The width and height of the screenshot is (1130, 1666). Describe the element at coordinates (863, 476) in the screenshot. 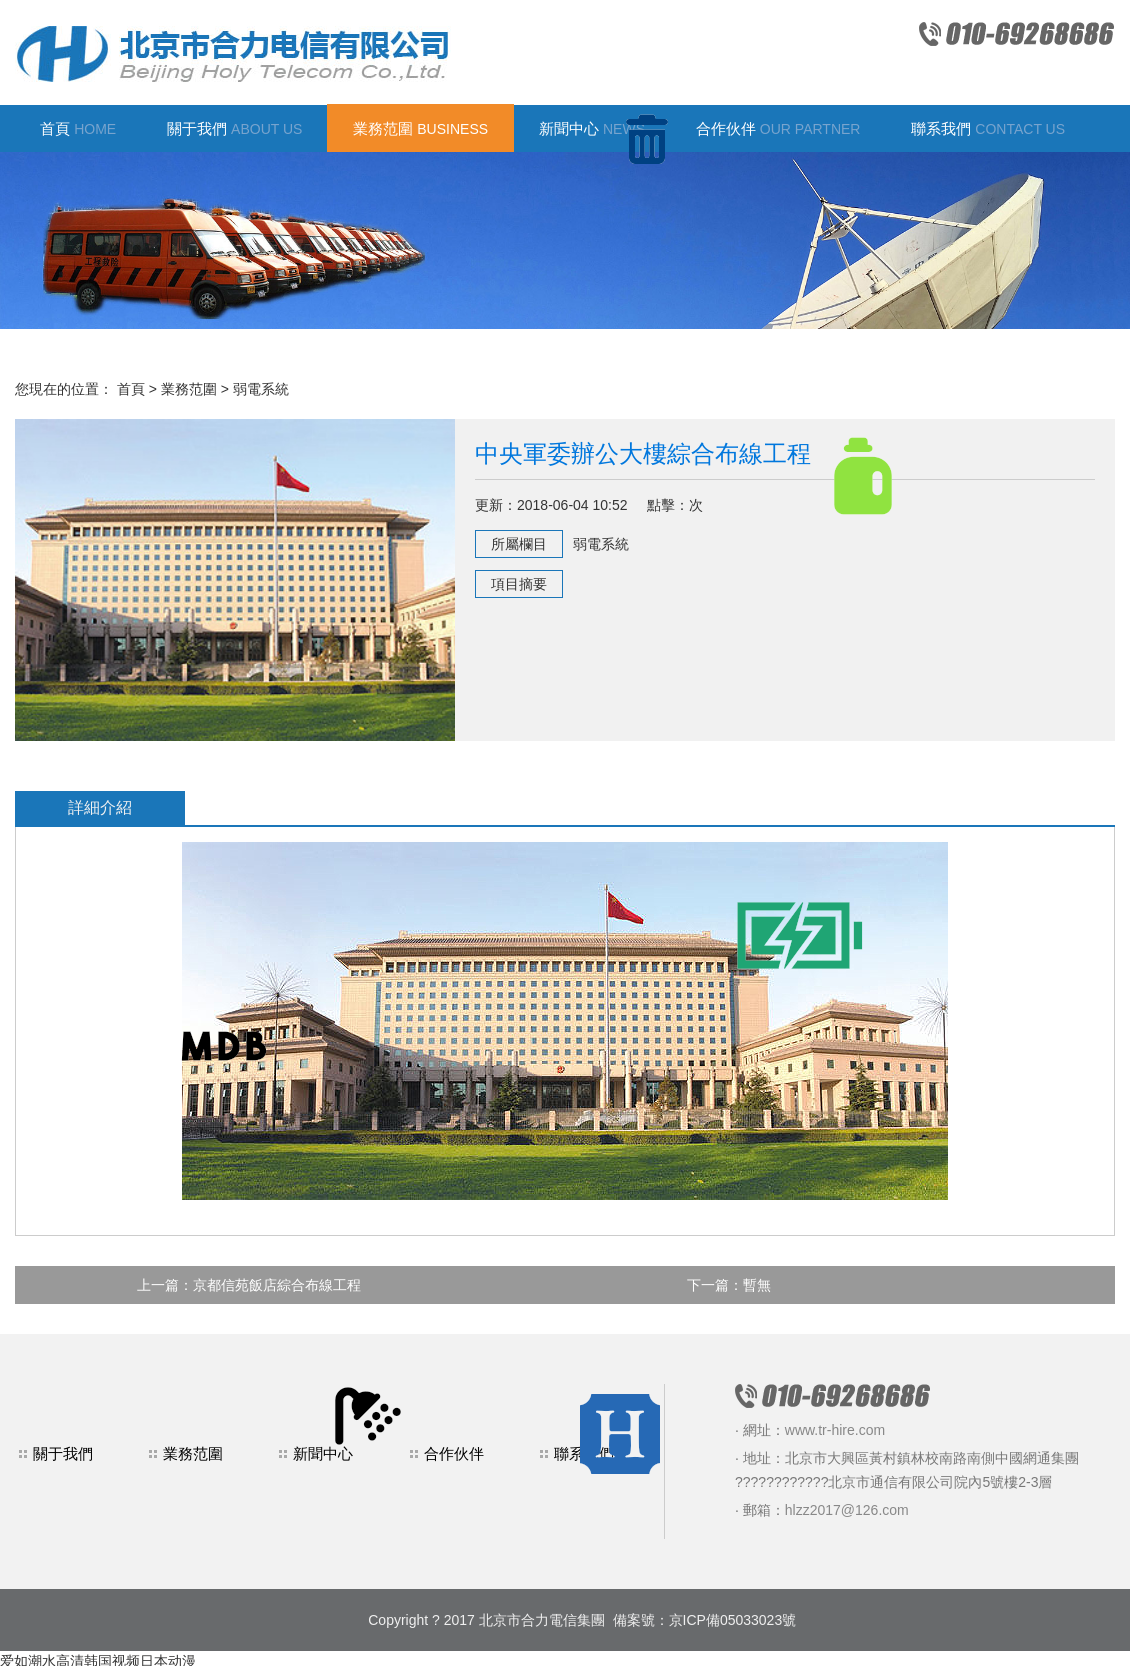

I see `laundry or cleaning product category` at that location.